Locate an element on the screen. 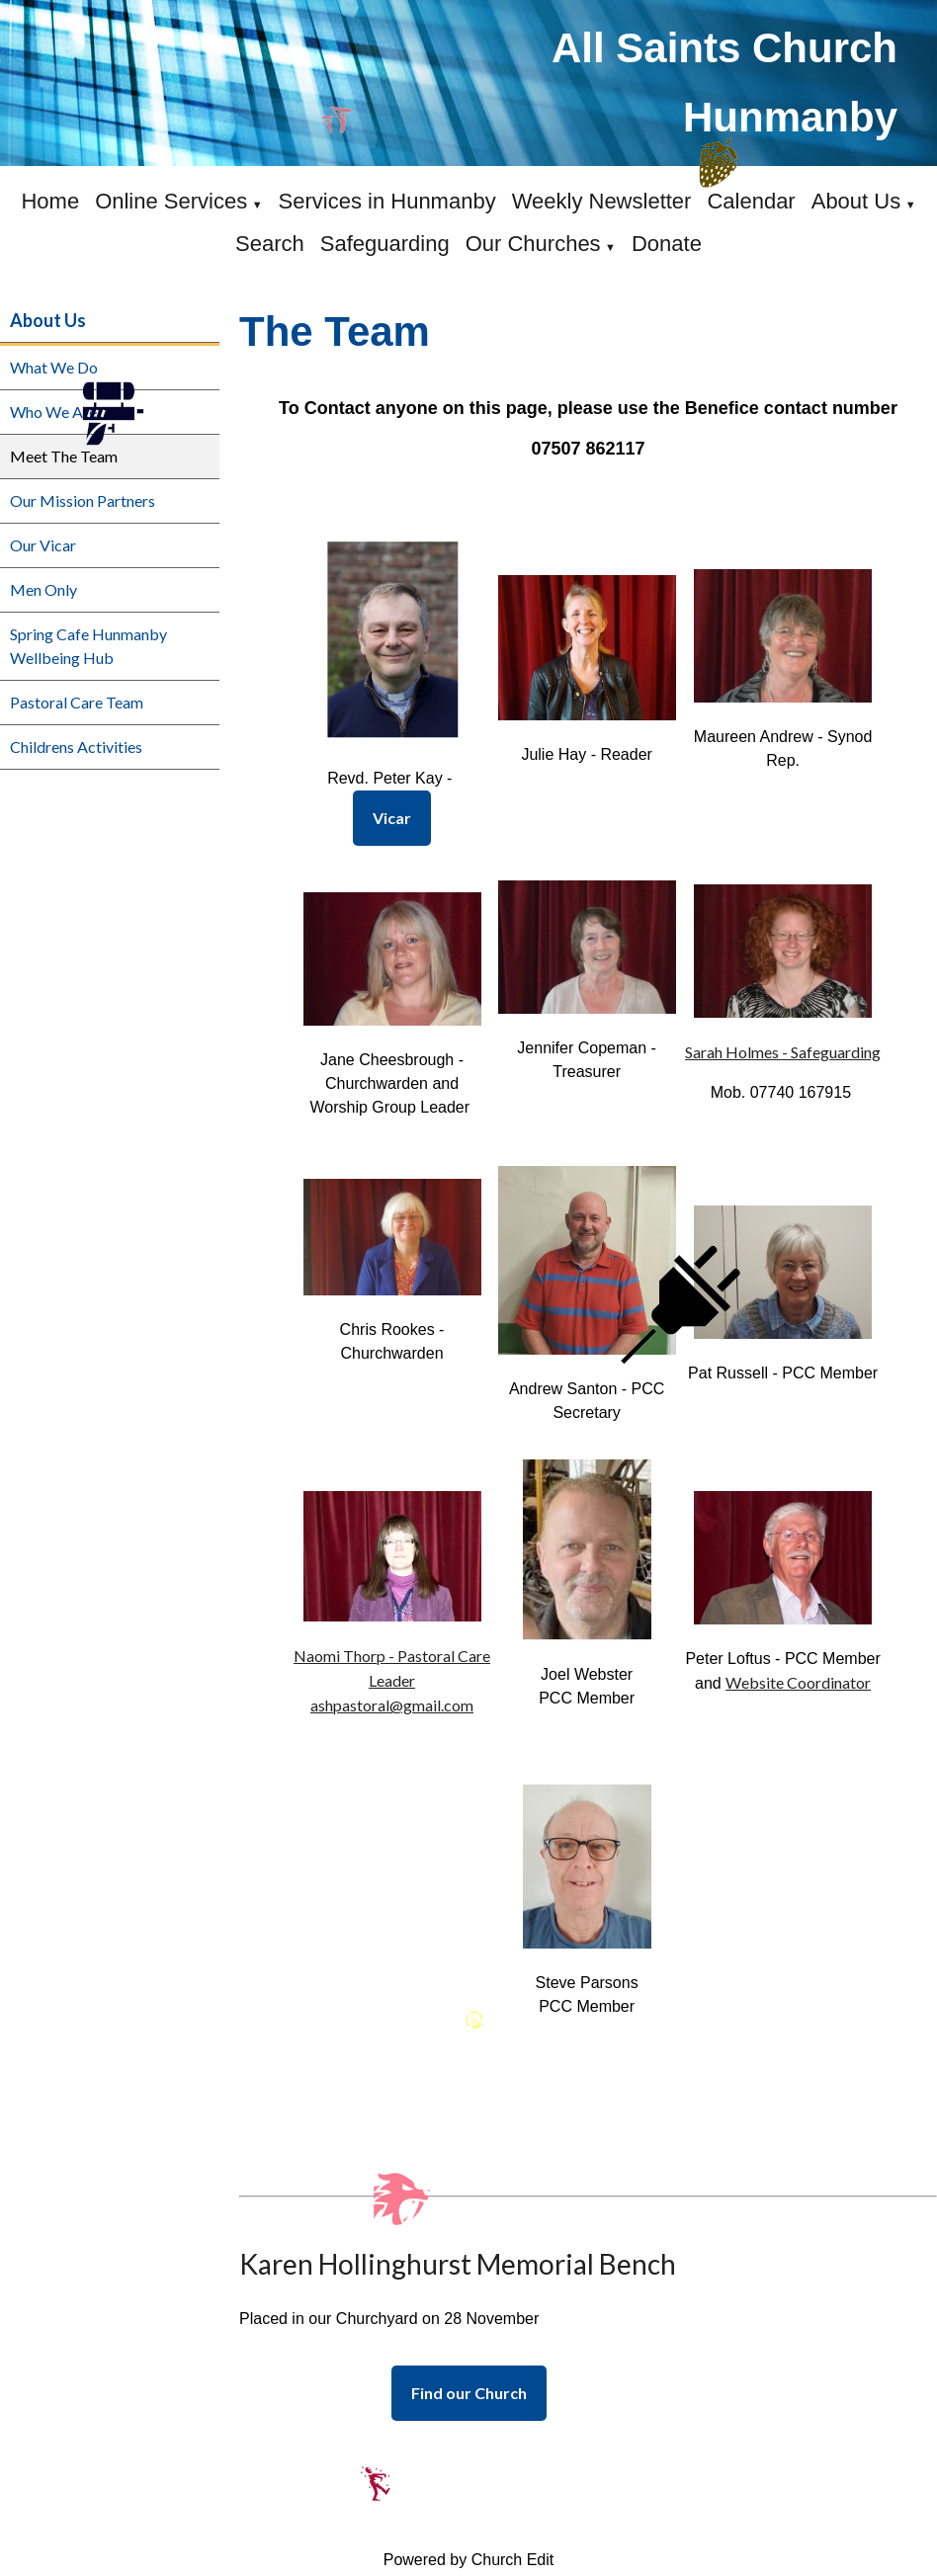  connect to a power source is located at coordinates (680, 1304).